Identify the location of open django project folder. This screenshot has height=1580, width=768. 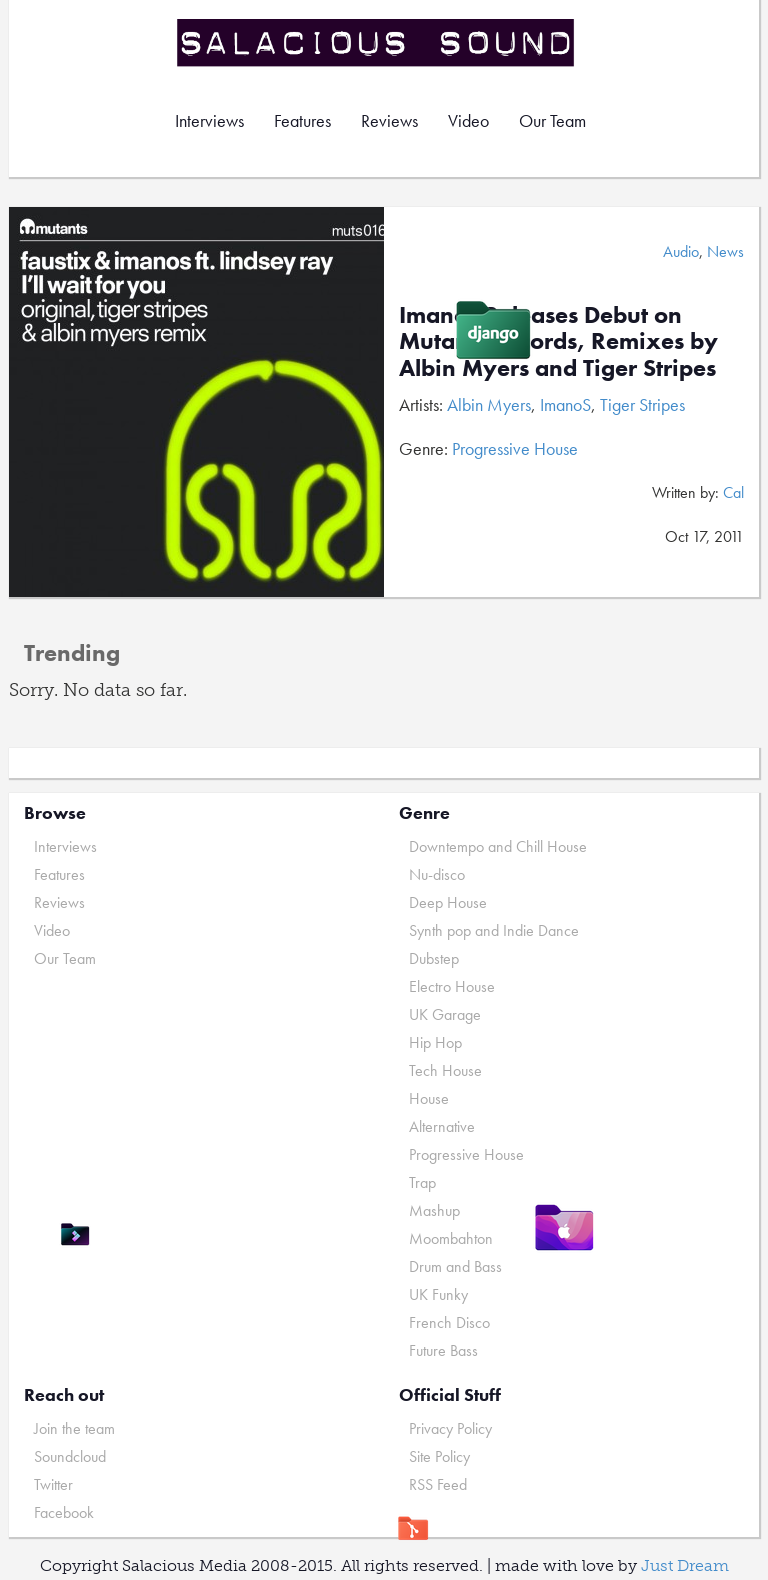
(493, 332).